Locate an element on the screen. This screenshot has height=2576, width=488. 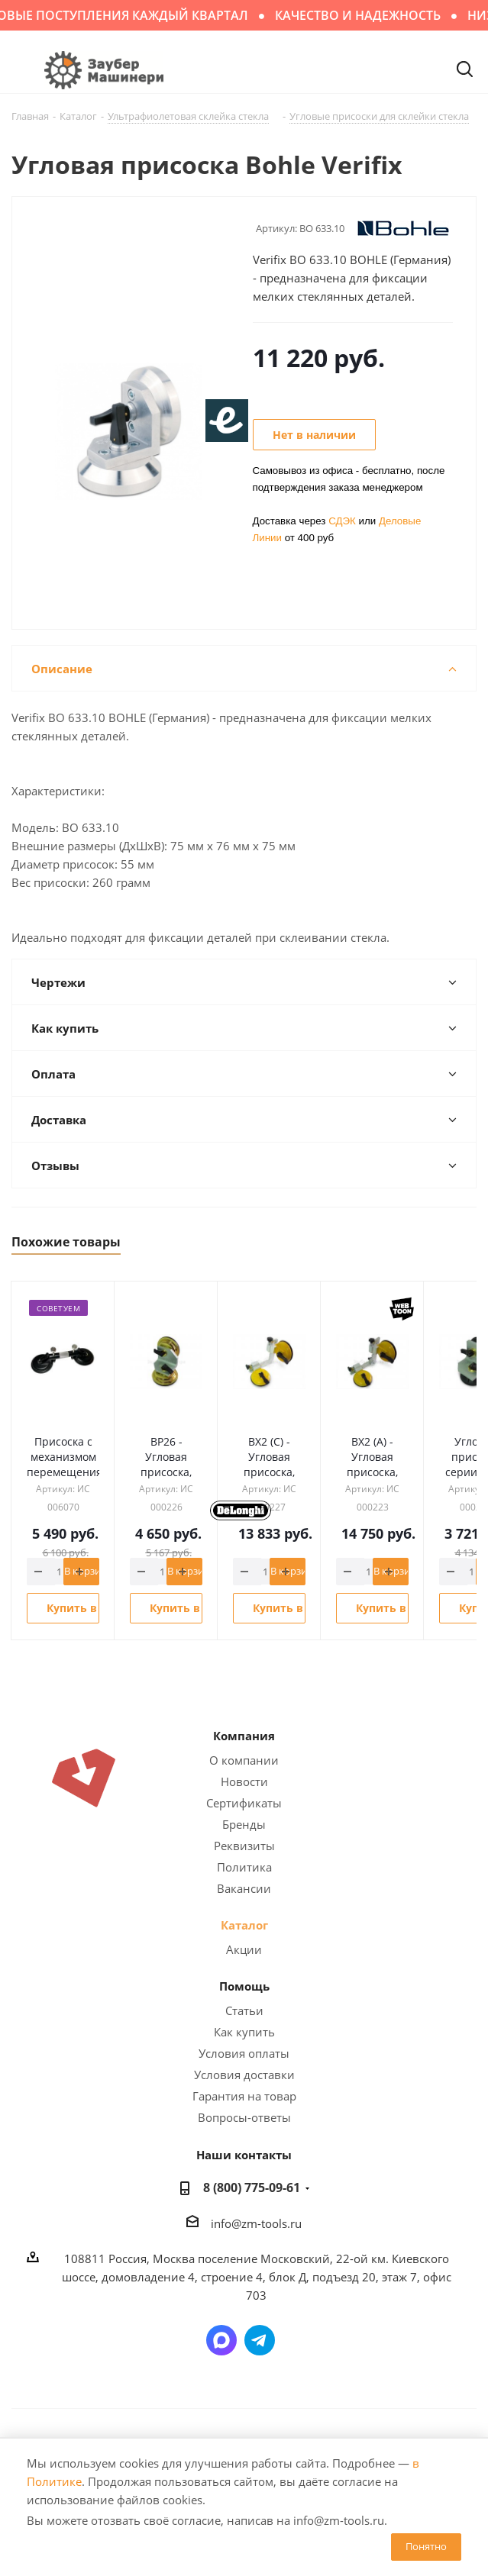
ember.js framework logo is located at coordinates (227, 421).